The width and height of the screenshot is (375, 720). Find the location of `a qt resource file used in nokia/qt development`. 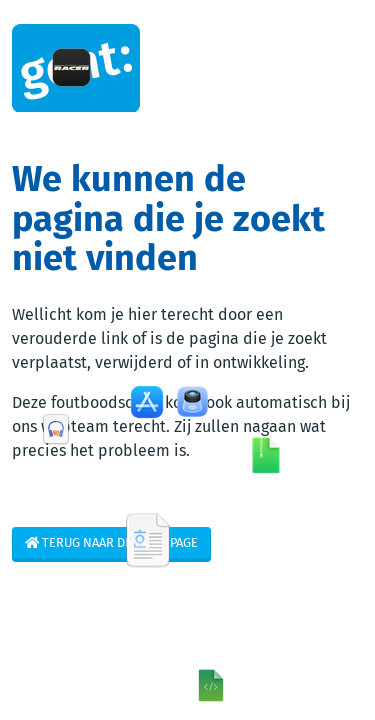

a qt resource file used in nokia/qt development is located at coordinates (211, 686).